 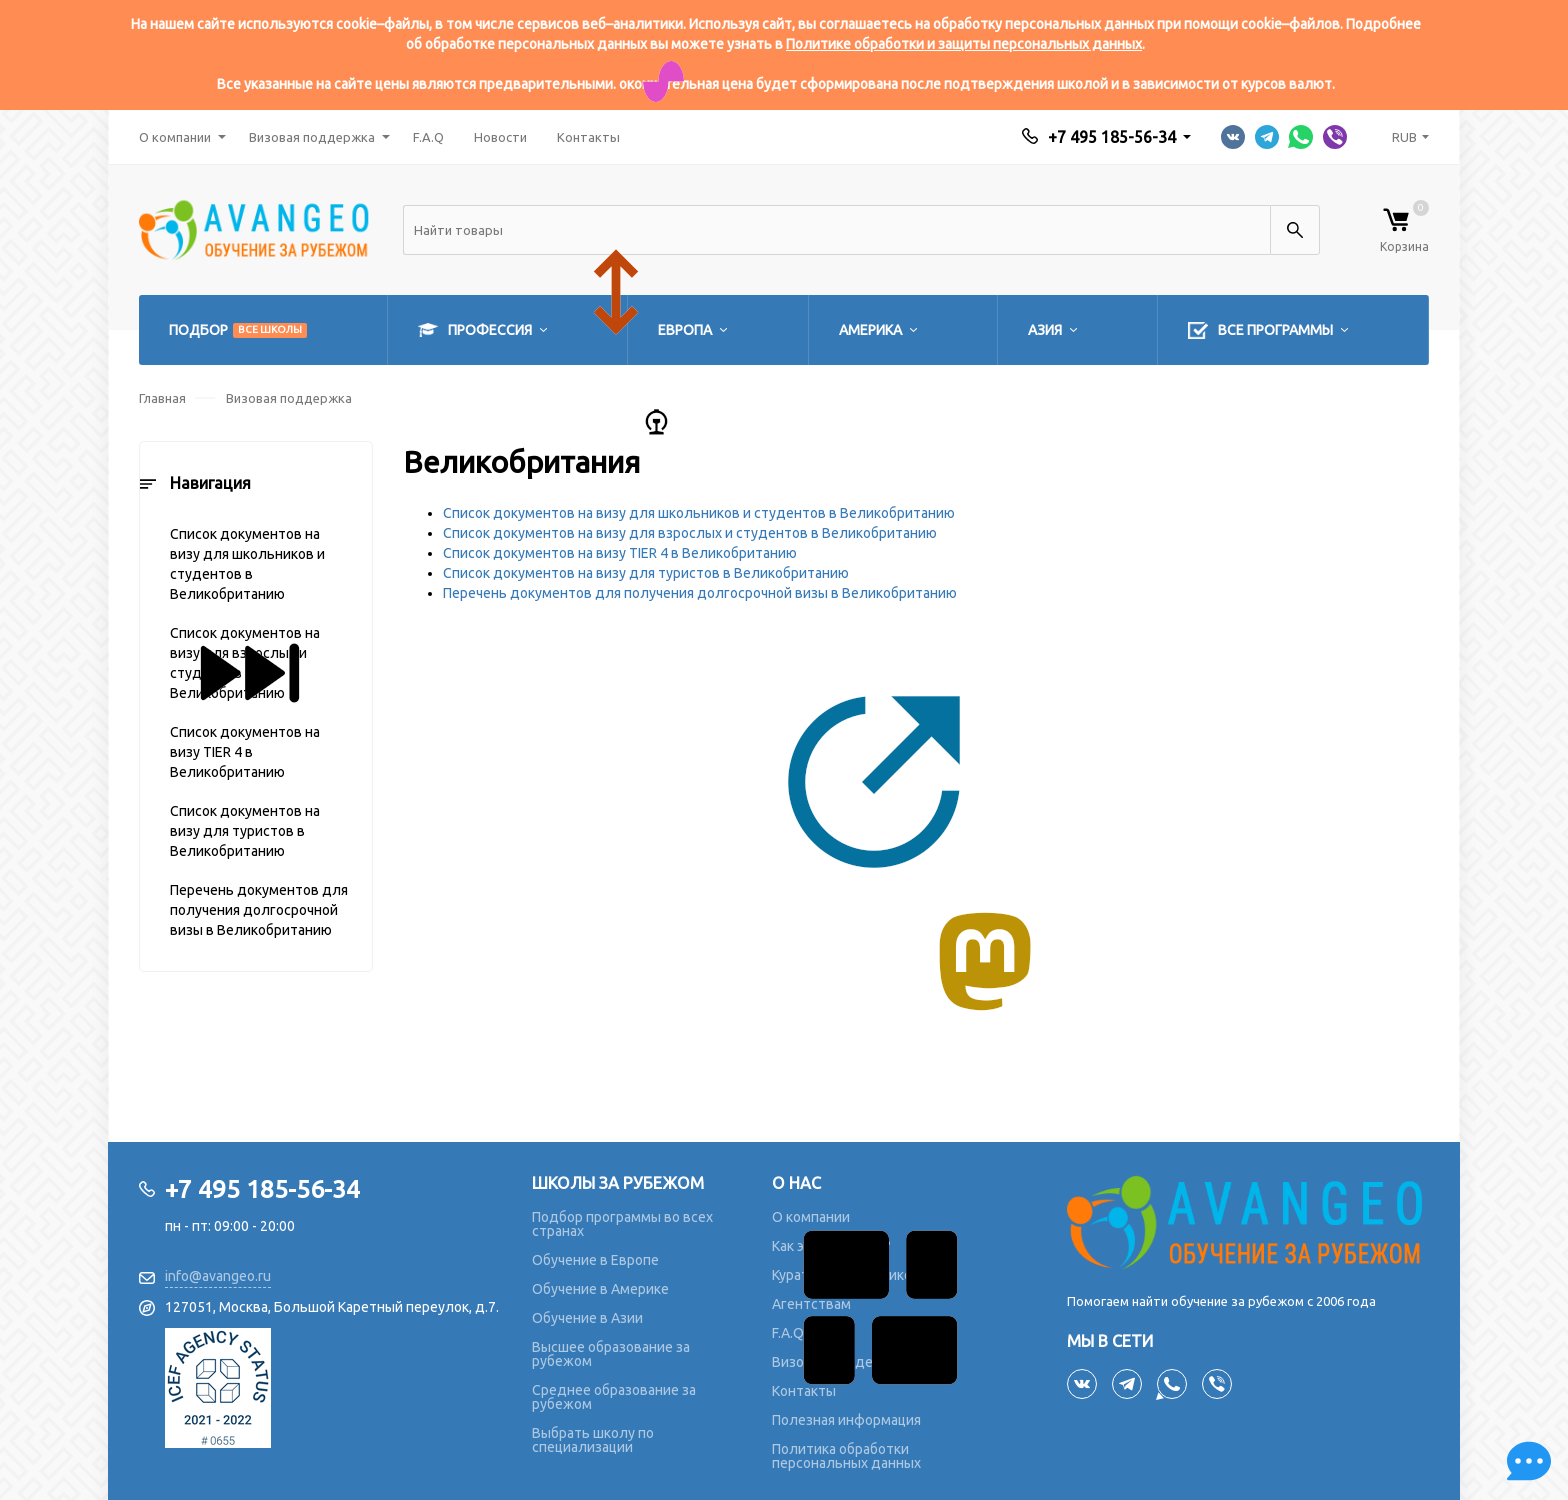 I want to click on access the dashboard or control panel, so click(x=880, y=1307).